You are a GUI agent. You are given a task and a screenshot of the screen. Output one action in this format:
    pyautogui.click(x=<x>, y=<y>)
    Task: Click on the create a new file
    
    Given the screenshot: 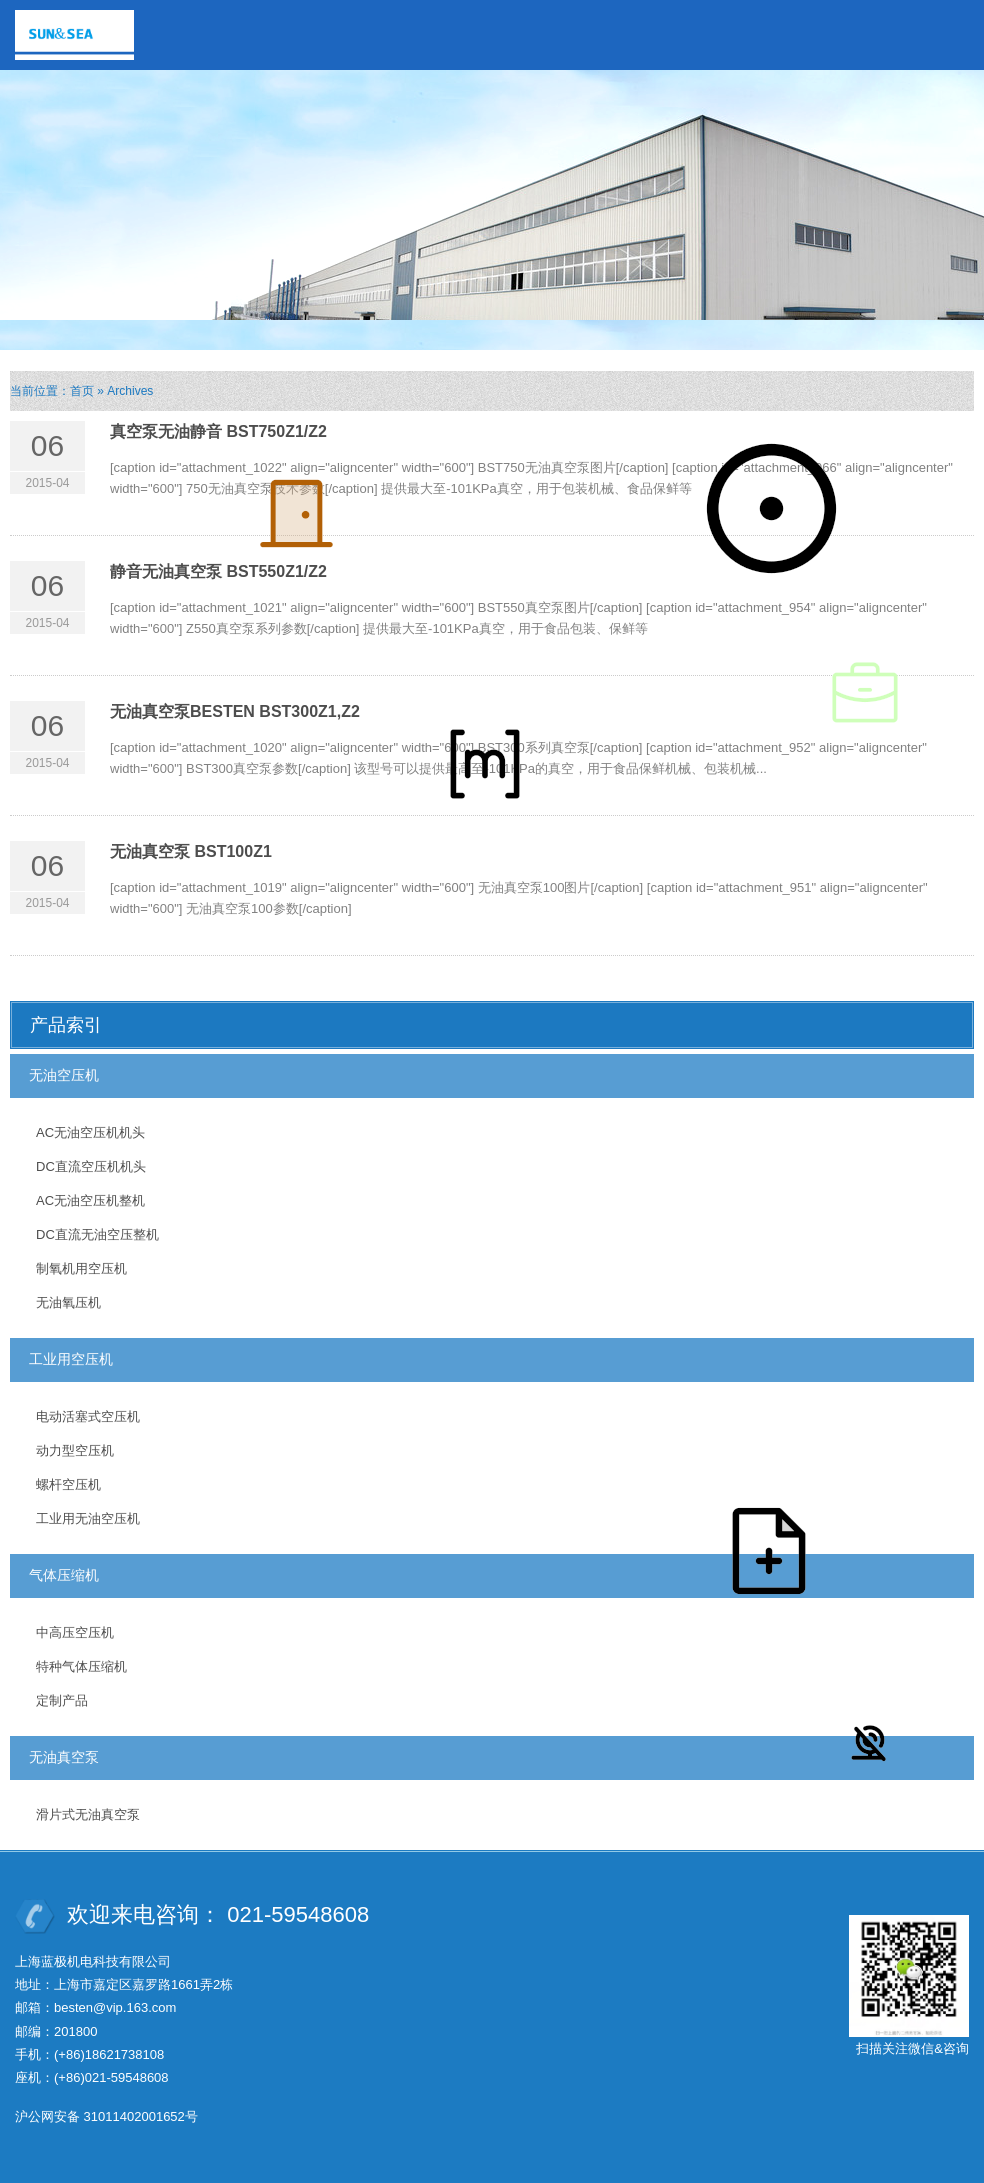 What is the action you would take?
    pyautogui.click(x=769, y=1551)
    